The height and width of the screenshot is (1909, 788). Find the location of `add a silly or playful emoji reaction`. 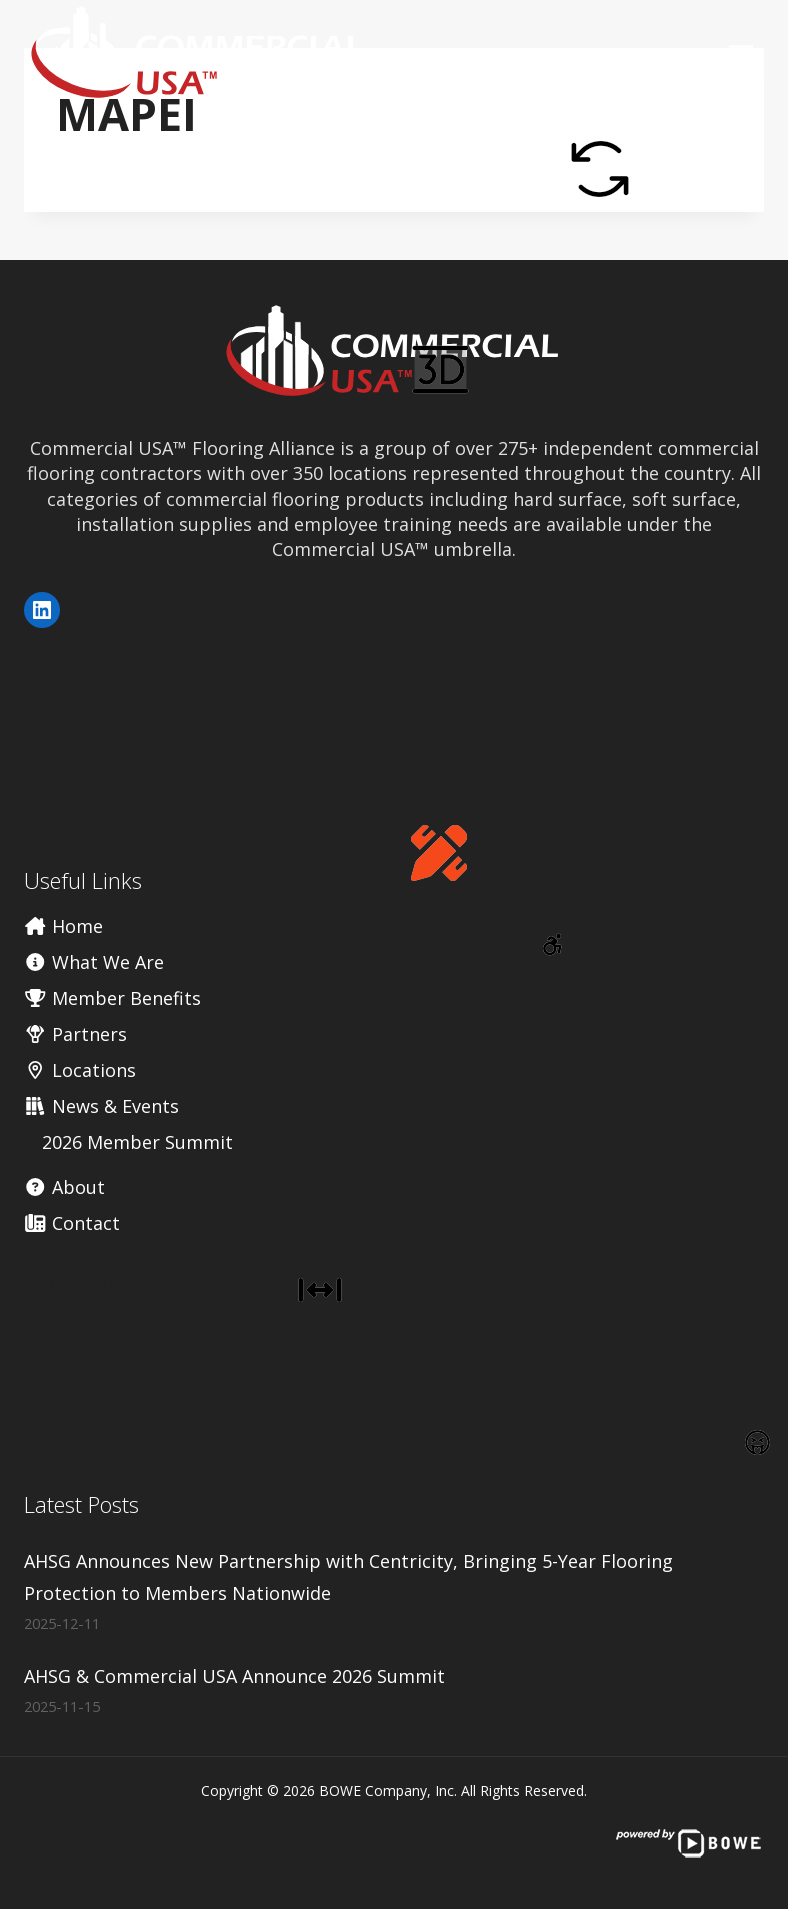

add a silly or playful emoji reaction is located at coordinates (757, 1442).